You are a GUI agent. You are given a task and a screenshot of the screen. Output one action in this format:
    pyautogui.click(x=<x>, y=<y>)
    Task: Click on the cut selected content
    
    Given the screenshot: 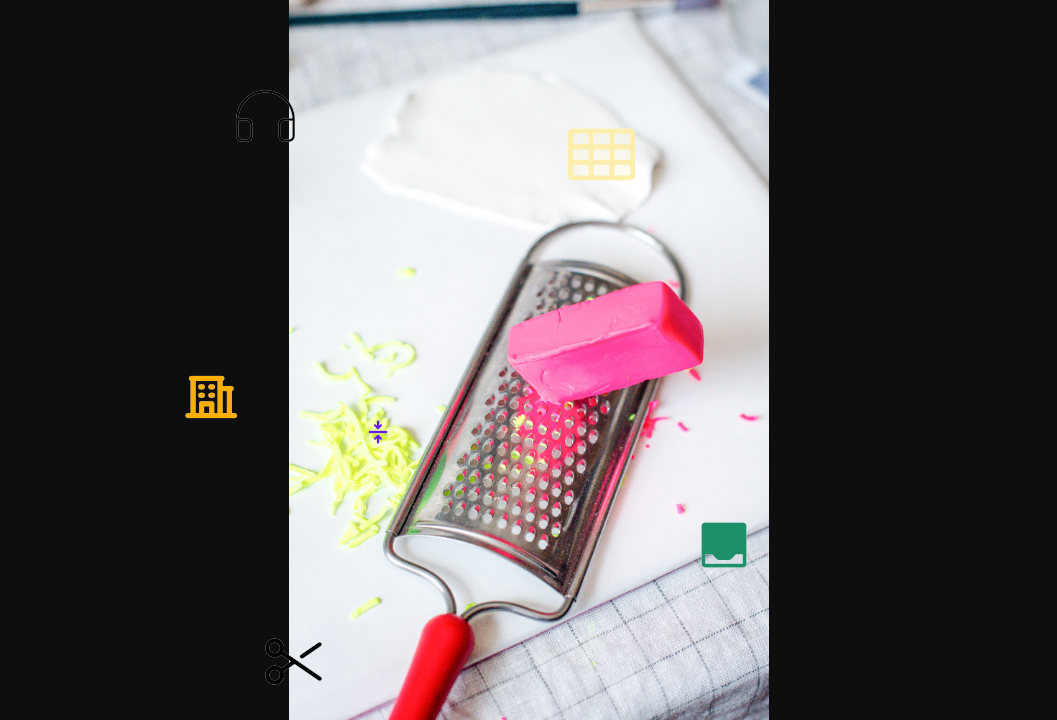 What is the action you would take?
    pyautogui.click(x=292, y=661)
    